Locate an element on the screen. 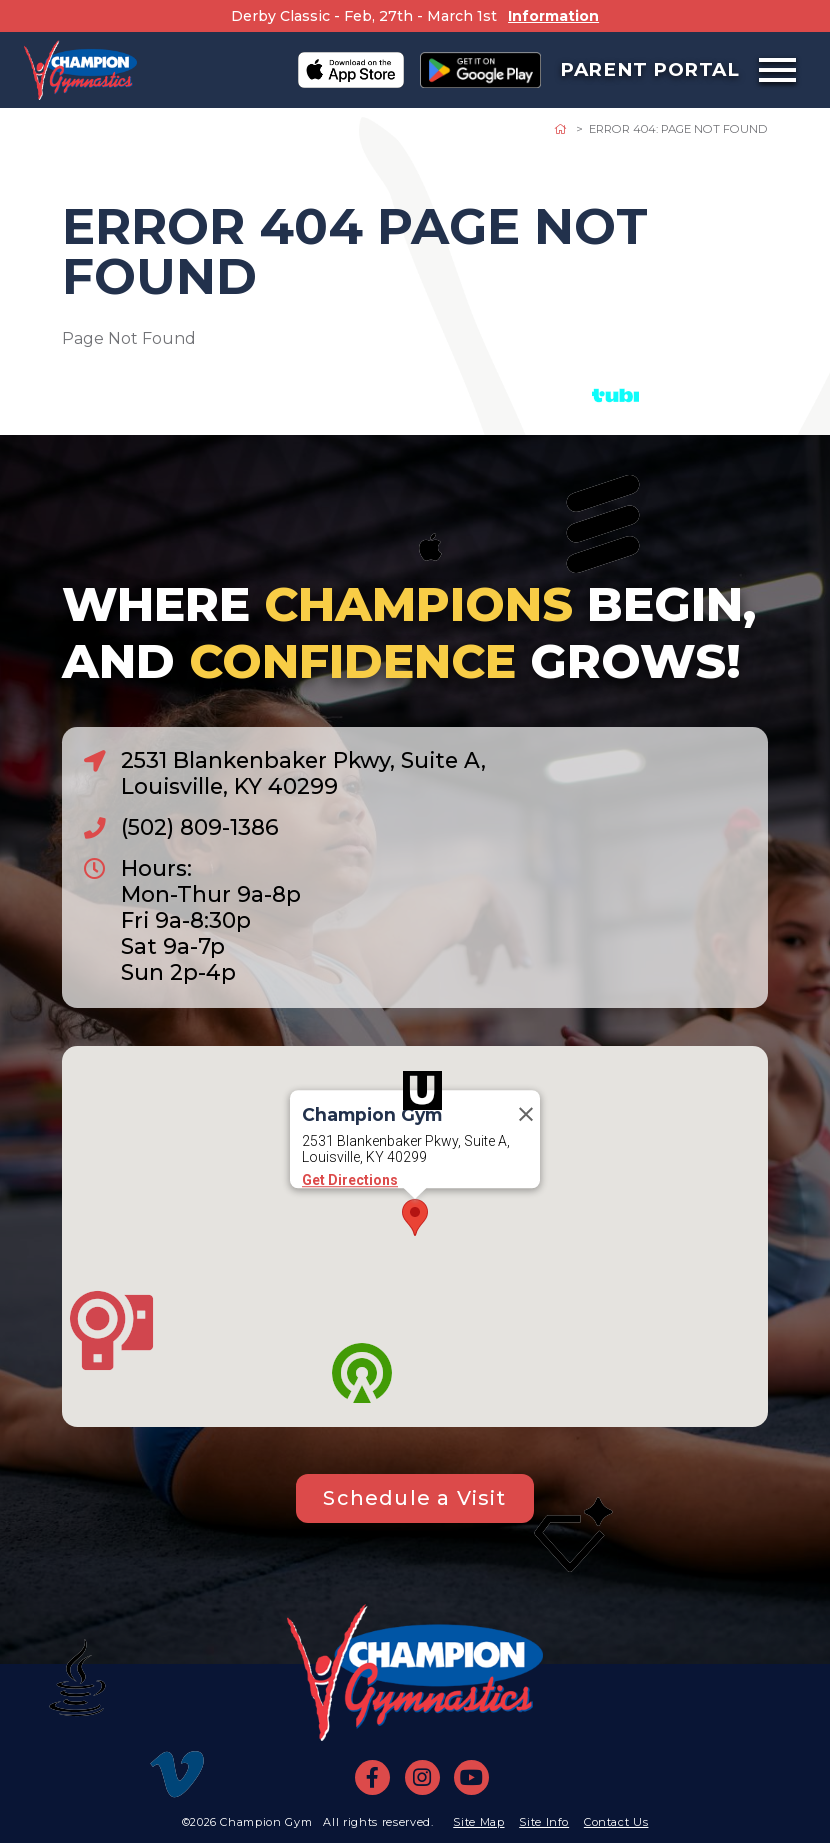 Image resolution: width=830 pixels, height=1843 pixels. visit unpkg CDN service is located at coordinates (422, 1090).